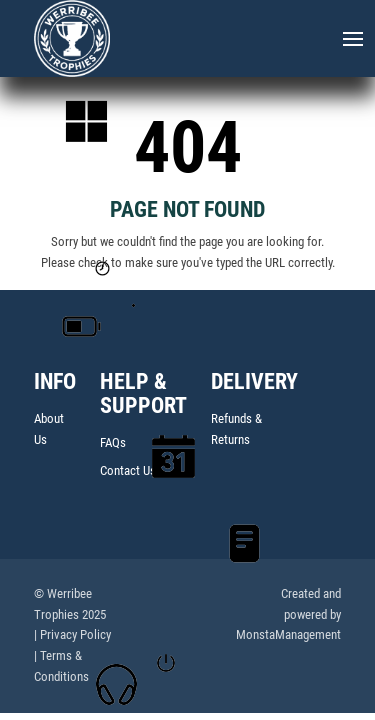 The height and width of the screenshot is (720, 375). Describe the element at coordinates (133, 292) in the screenshot. I see `no wifi signal available` at that location.